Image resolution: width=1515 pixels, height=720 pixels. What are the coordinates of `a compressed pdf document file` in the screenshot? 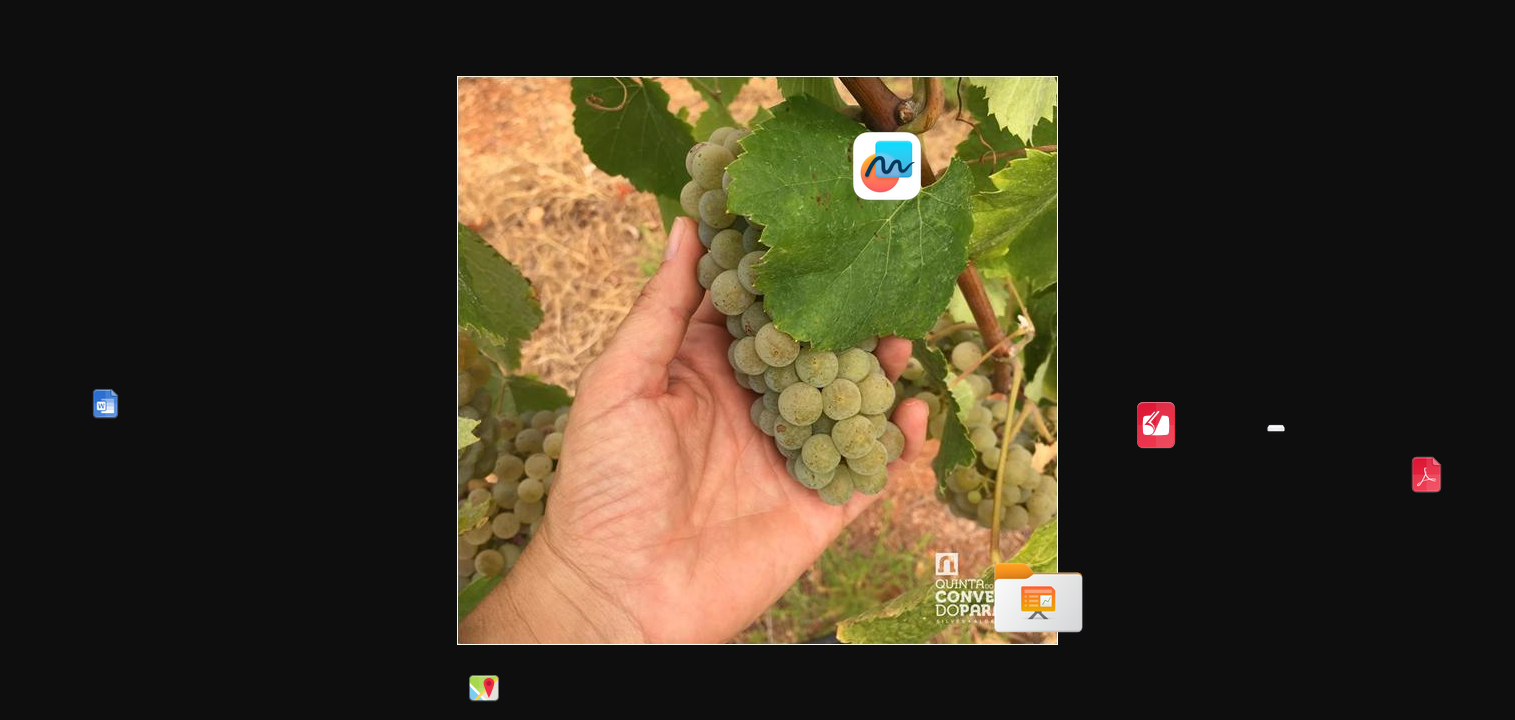 It's located at (1426, 474).